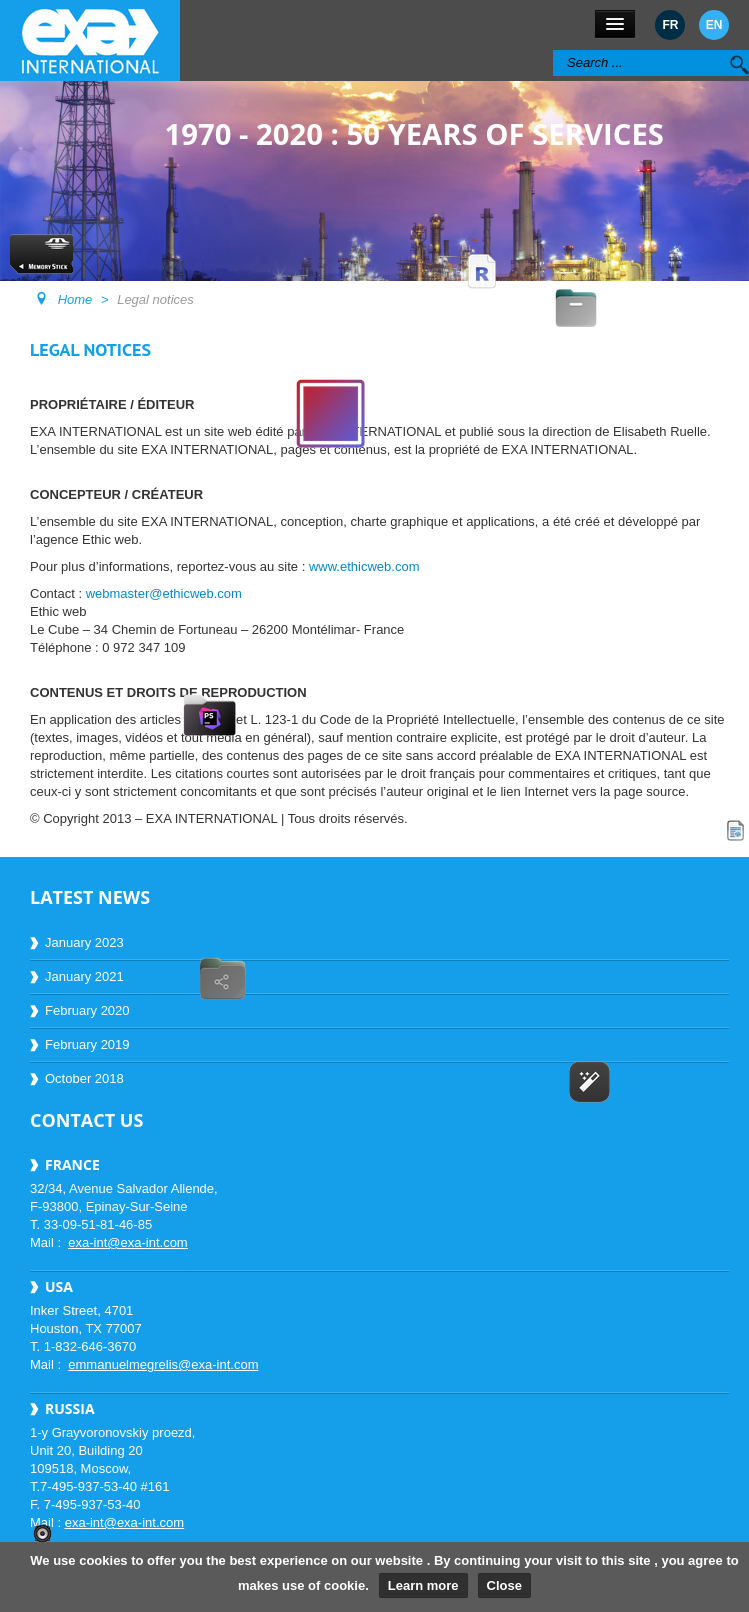 The width and height of the screenshot is (749, 1612). I want to click on open the file manager application, so click(576, 308).